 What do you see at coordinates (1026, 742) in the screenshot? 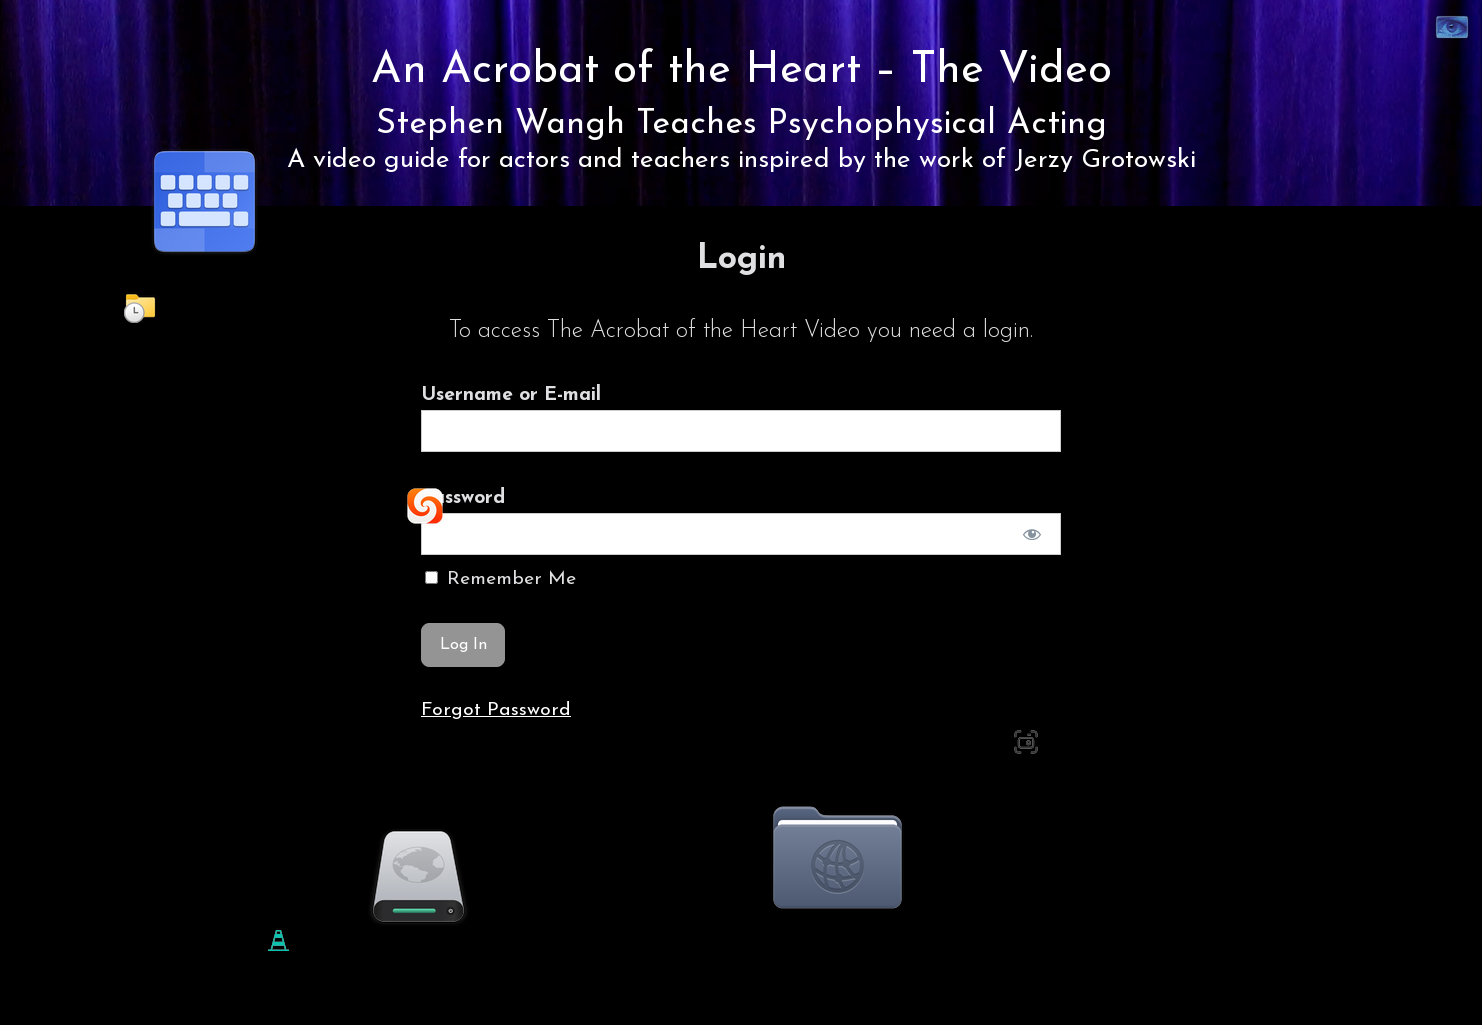
I see `take a screenshot` at bounding box center [1026, 742].